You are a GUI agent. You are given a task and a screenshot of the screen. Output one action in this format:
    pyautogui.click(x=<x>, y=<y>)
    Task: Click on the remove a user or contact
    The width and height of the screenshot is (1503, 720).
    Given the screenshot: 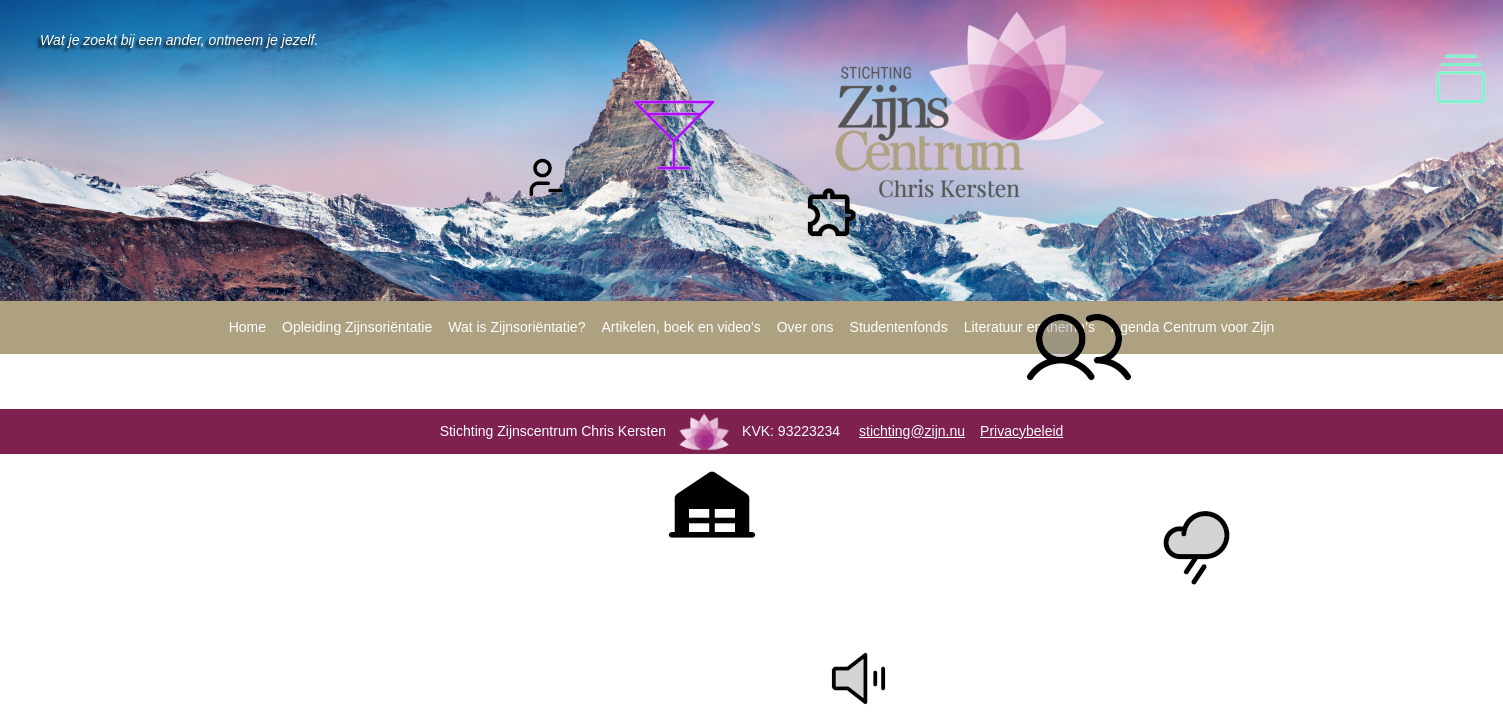 What is the action you would take?
    pyautogui.click(x=542, y=177)
    